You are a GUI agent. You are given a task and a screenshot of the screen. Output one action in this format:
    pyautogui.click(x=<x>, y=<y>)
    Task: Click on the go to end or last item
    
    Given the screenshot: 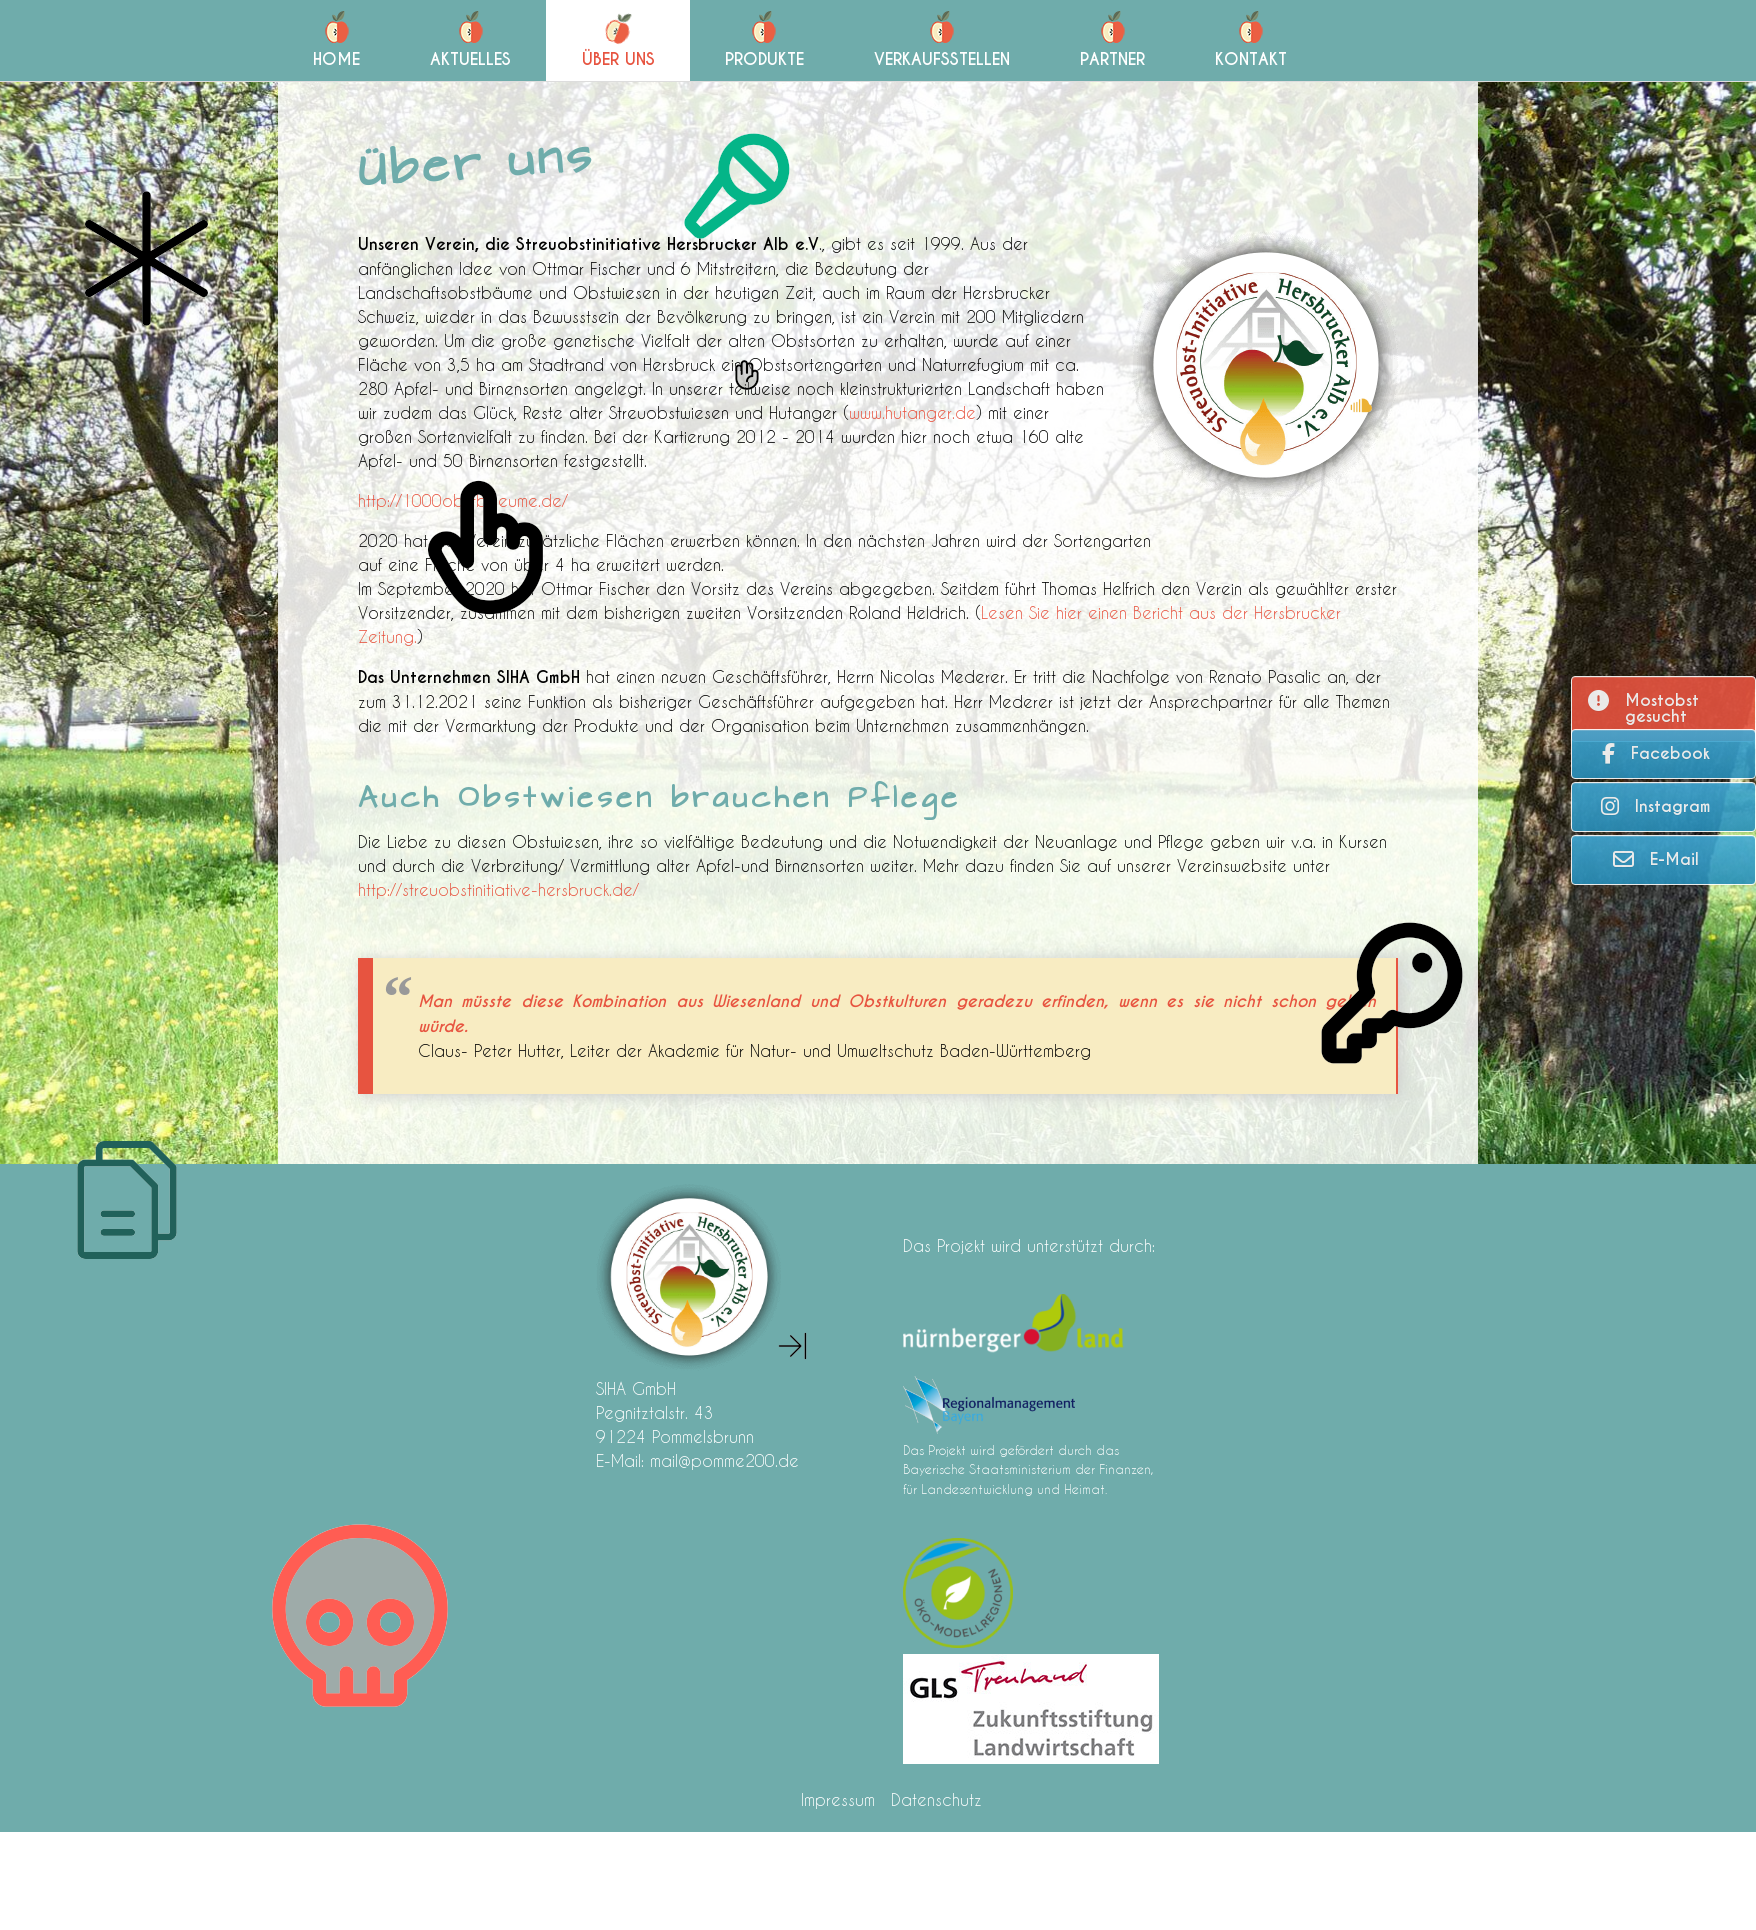 What is the action you would take?
    pyautogui.click(x=793, y=1346)
    